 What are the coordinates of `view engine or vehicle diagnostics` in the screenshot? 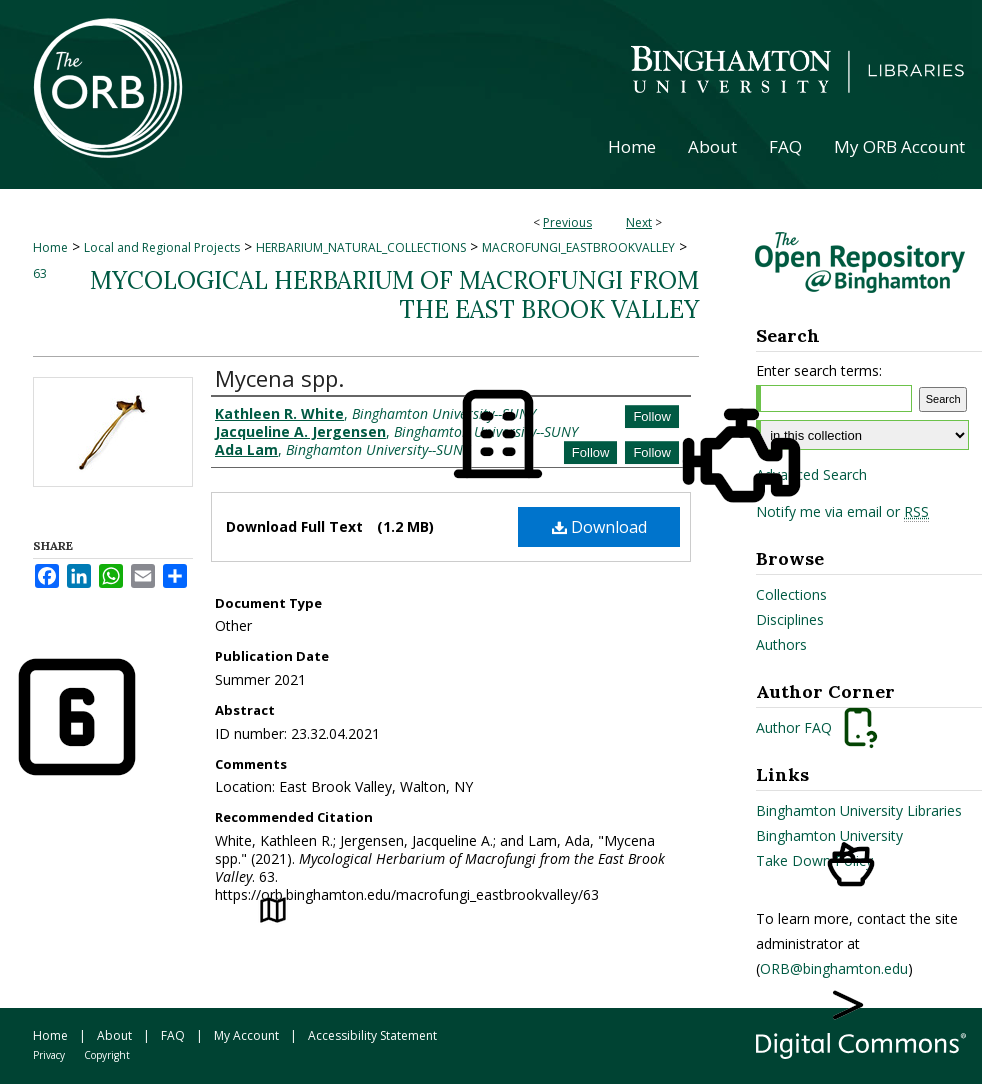 It's located at (741, 455).